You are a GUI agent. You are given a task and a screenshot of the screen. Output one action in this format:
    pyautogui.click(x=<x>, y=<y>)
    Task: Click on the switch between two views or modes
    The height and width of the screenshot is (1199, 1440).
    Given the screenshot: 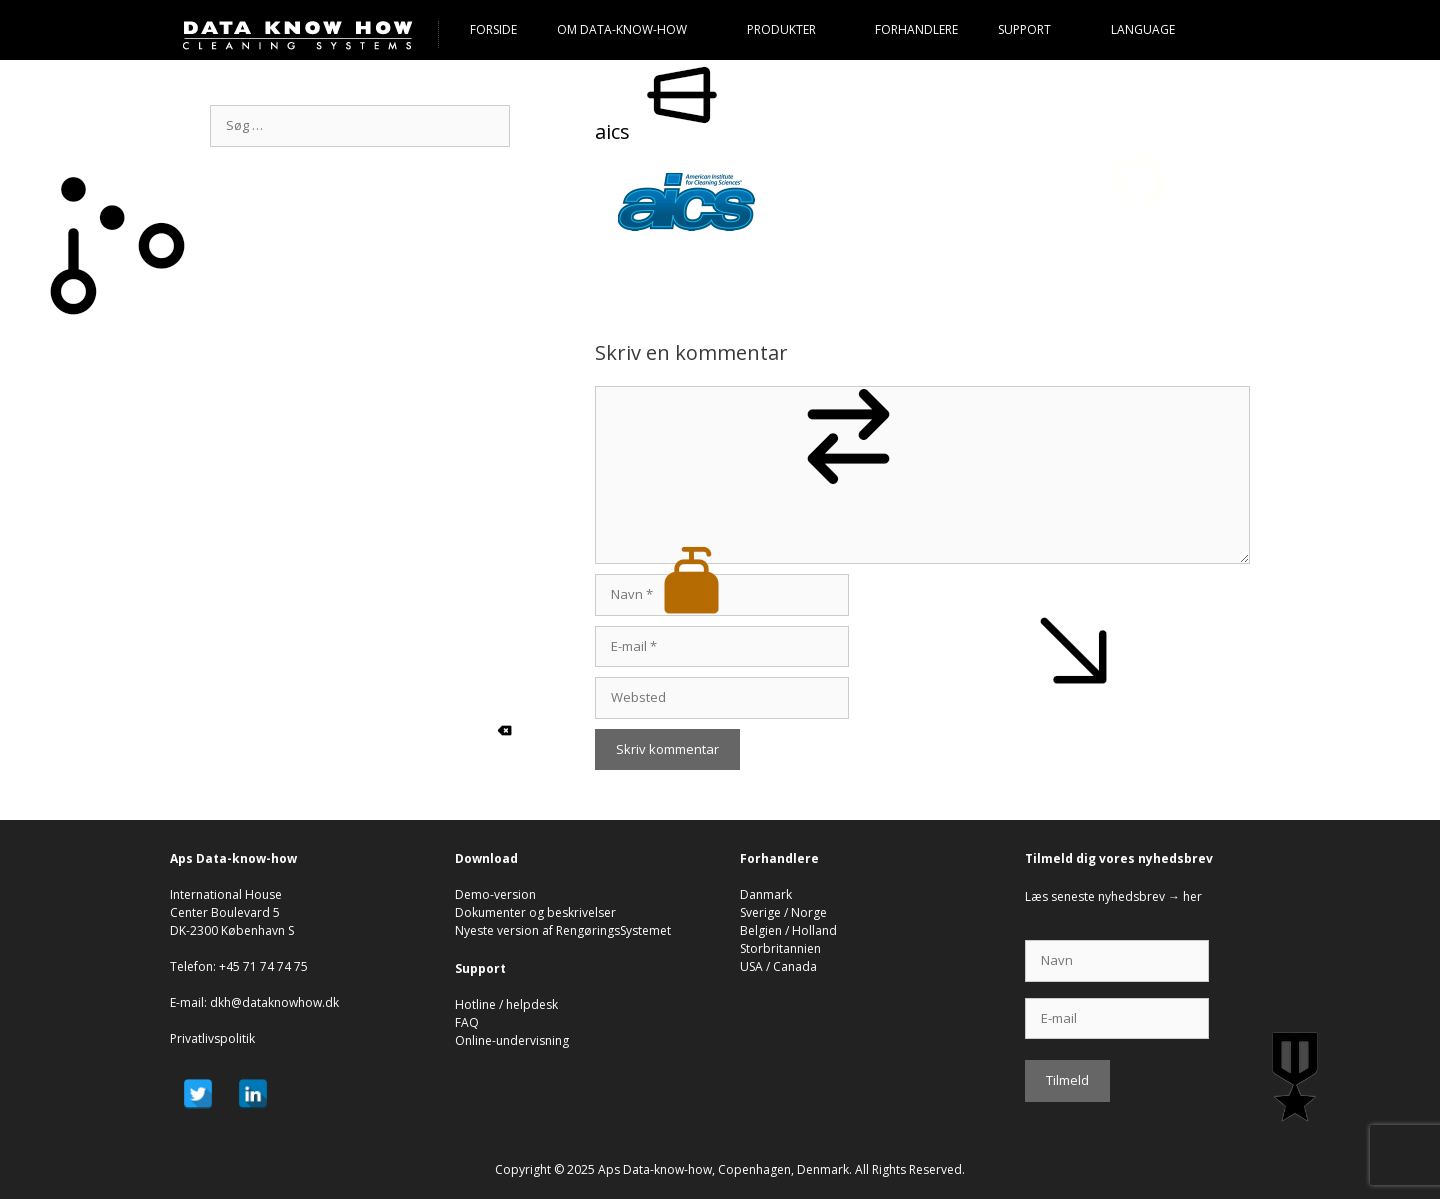 What is the action you would take?
    pyautogui.click(x=848, y=436)
    